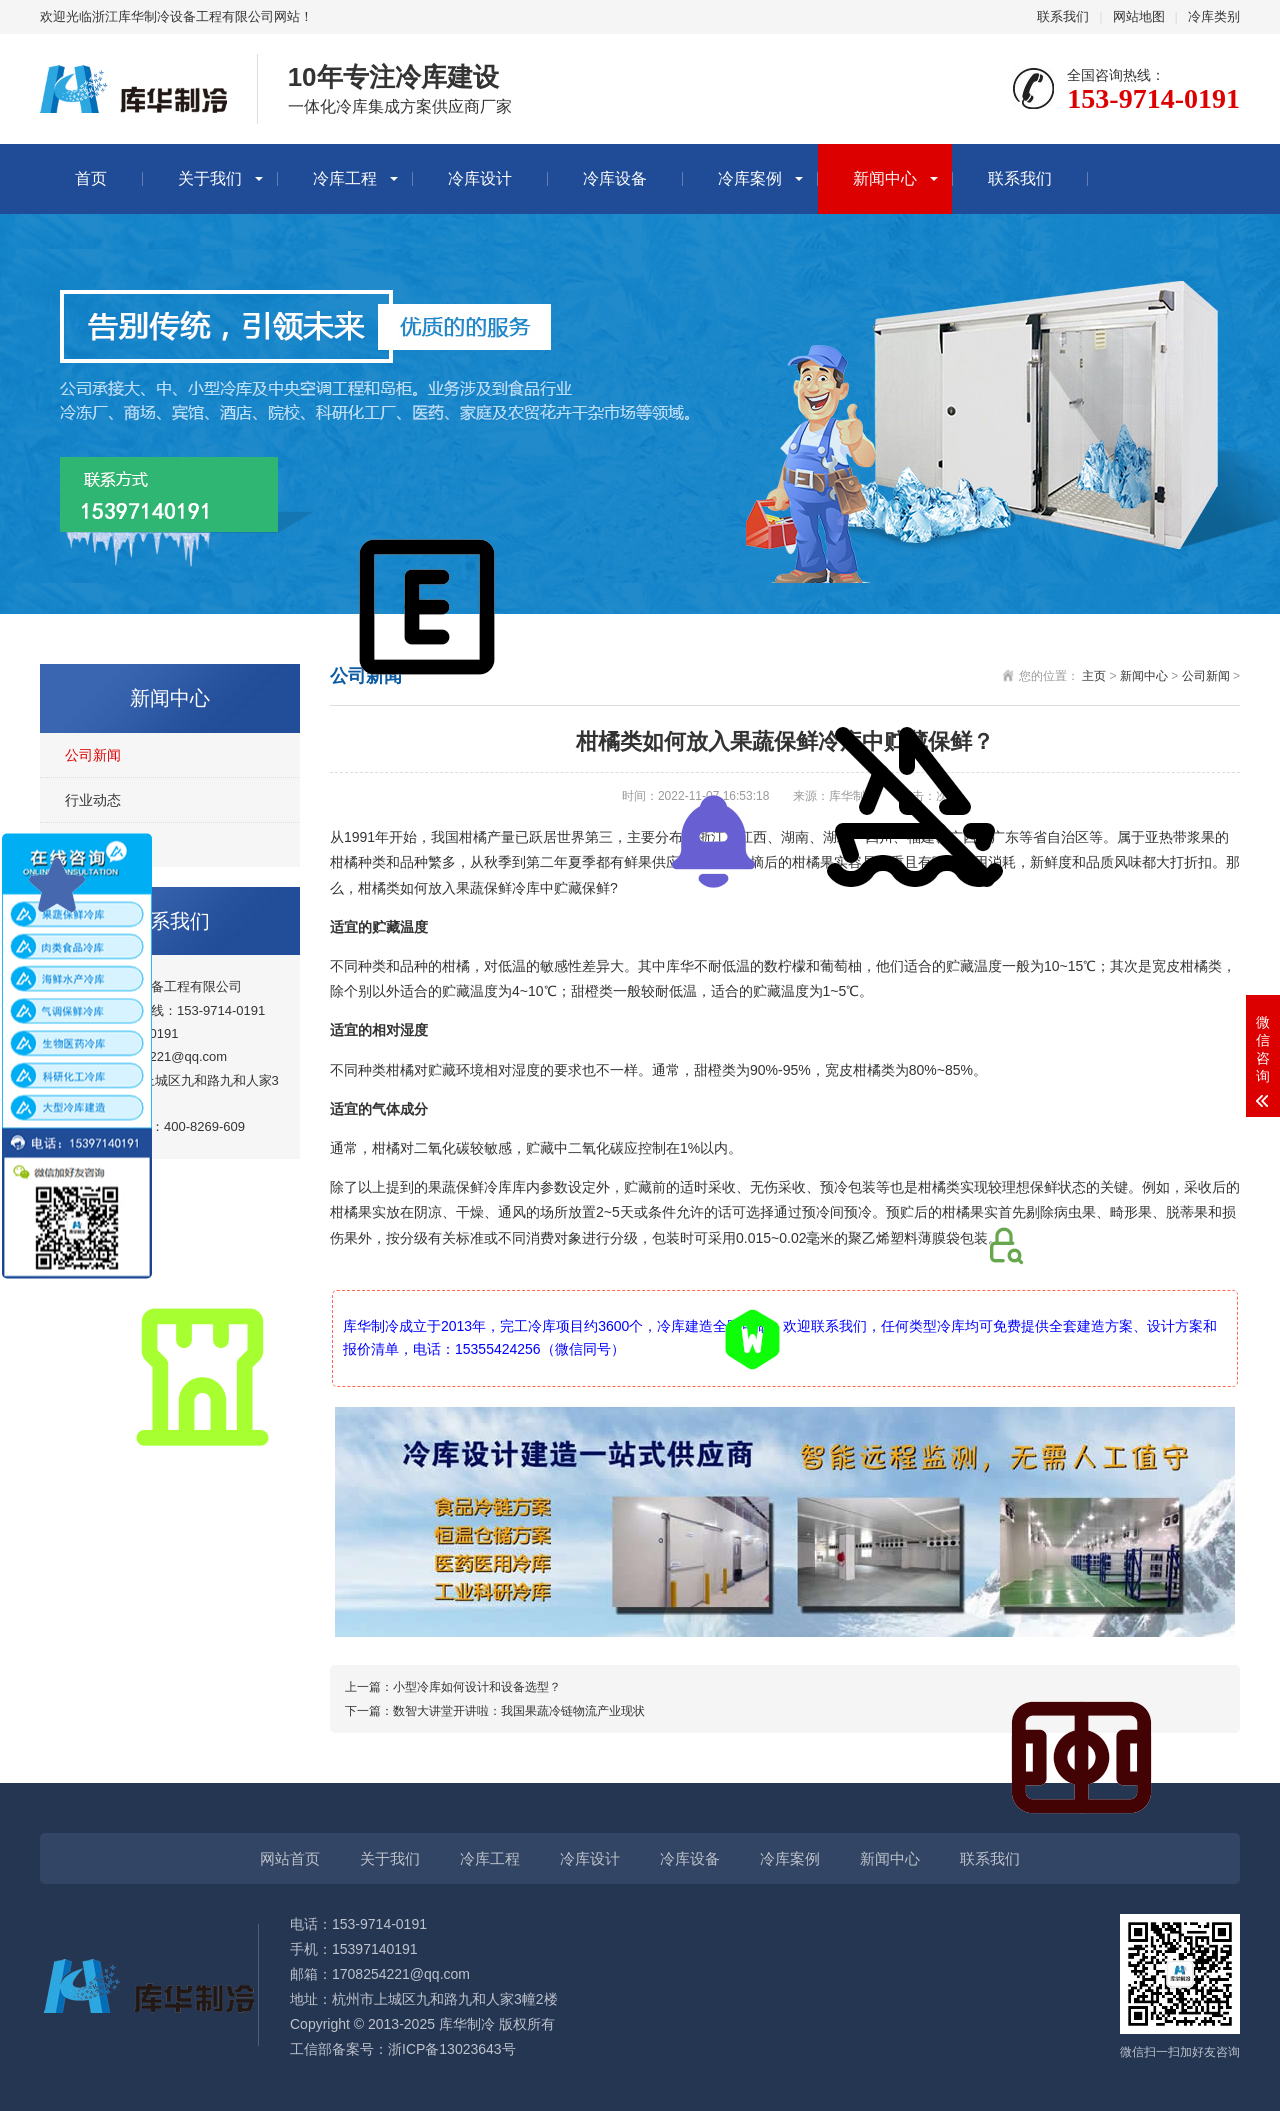 Image resolution: width=1280 pixels, height=2111 pixels. I want to click on access castle or fortress-themed game content, so click(202, 1374).